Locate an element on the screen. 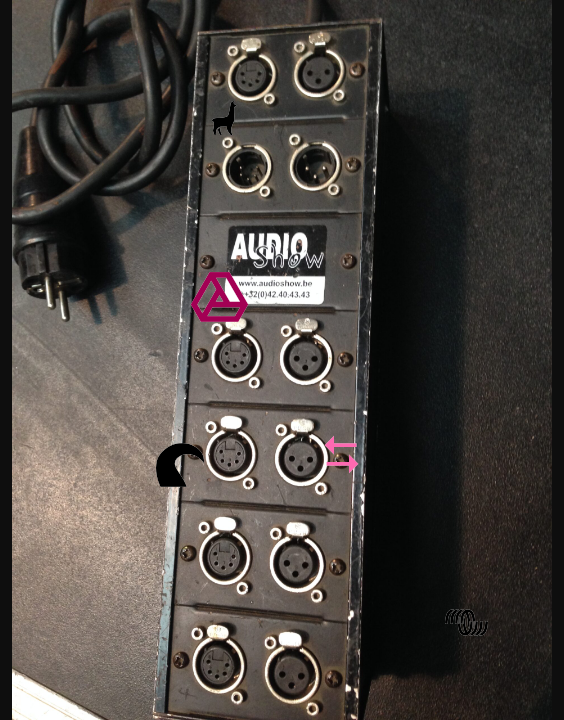 Image resolution: width=564 pixels, height=720 pixels. open OctoPrint 3D printer management interface is located at coordinates (180, 465).